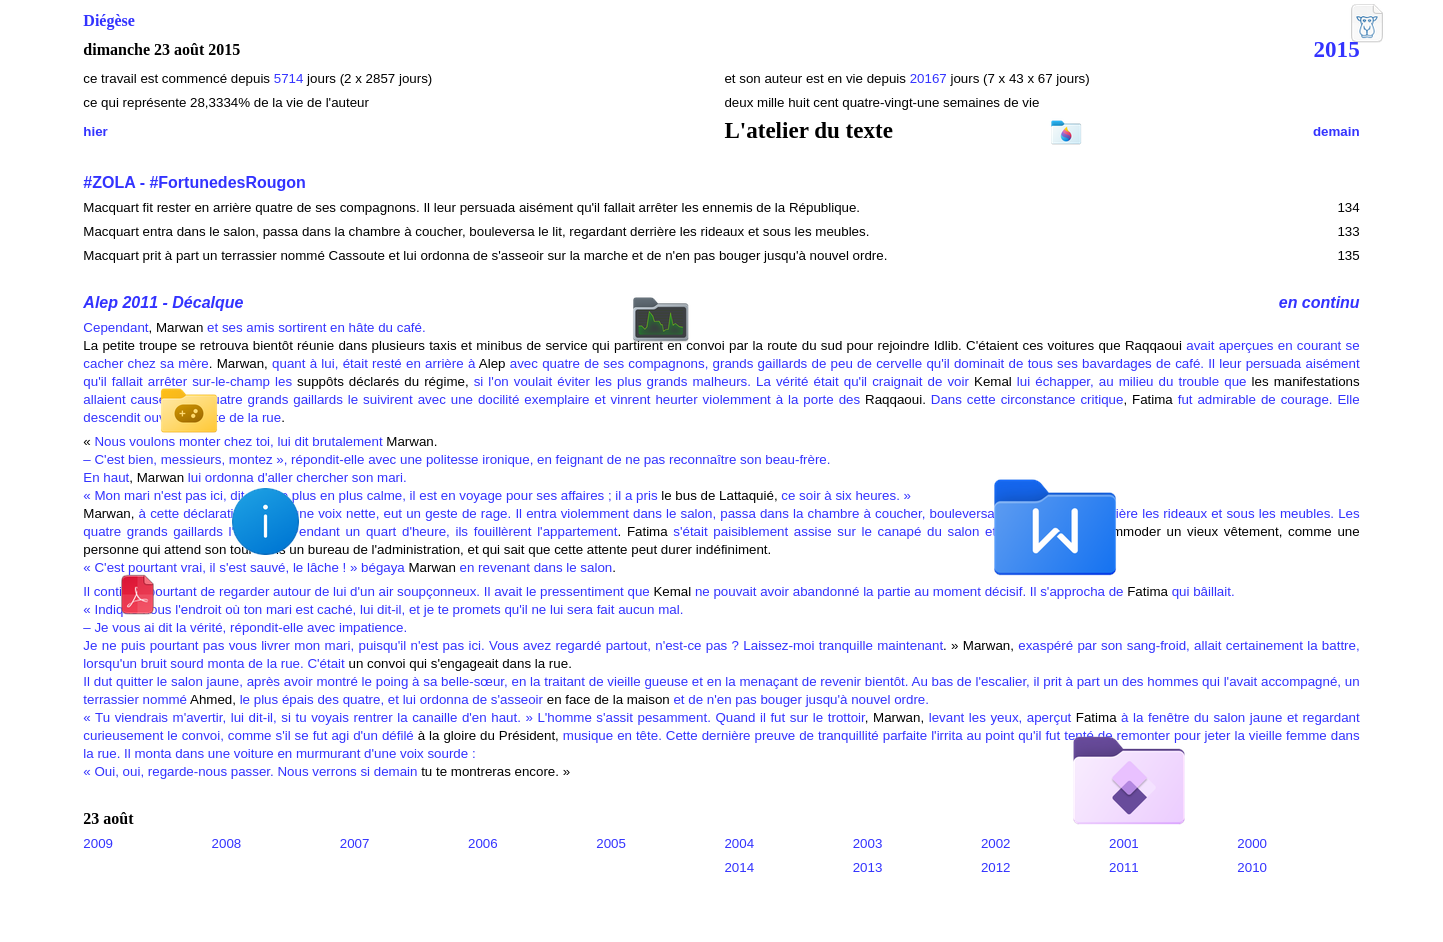 Image resolution: width=1443 pixels, height=942 pixels. Describe the element at coordinates (660, 320) in the screenshot. I see `open task manager files folder` at that location.